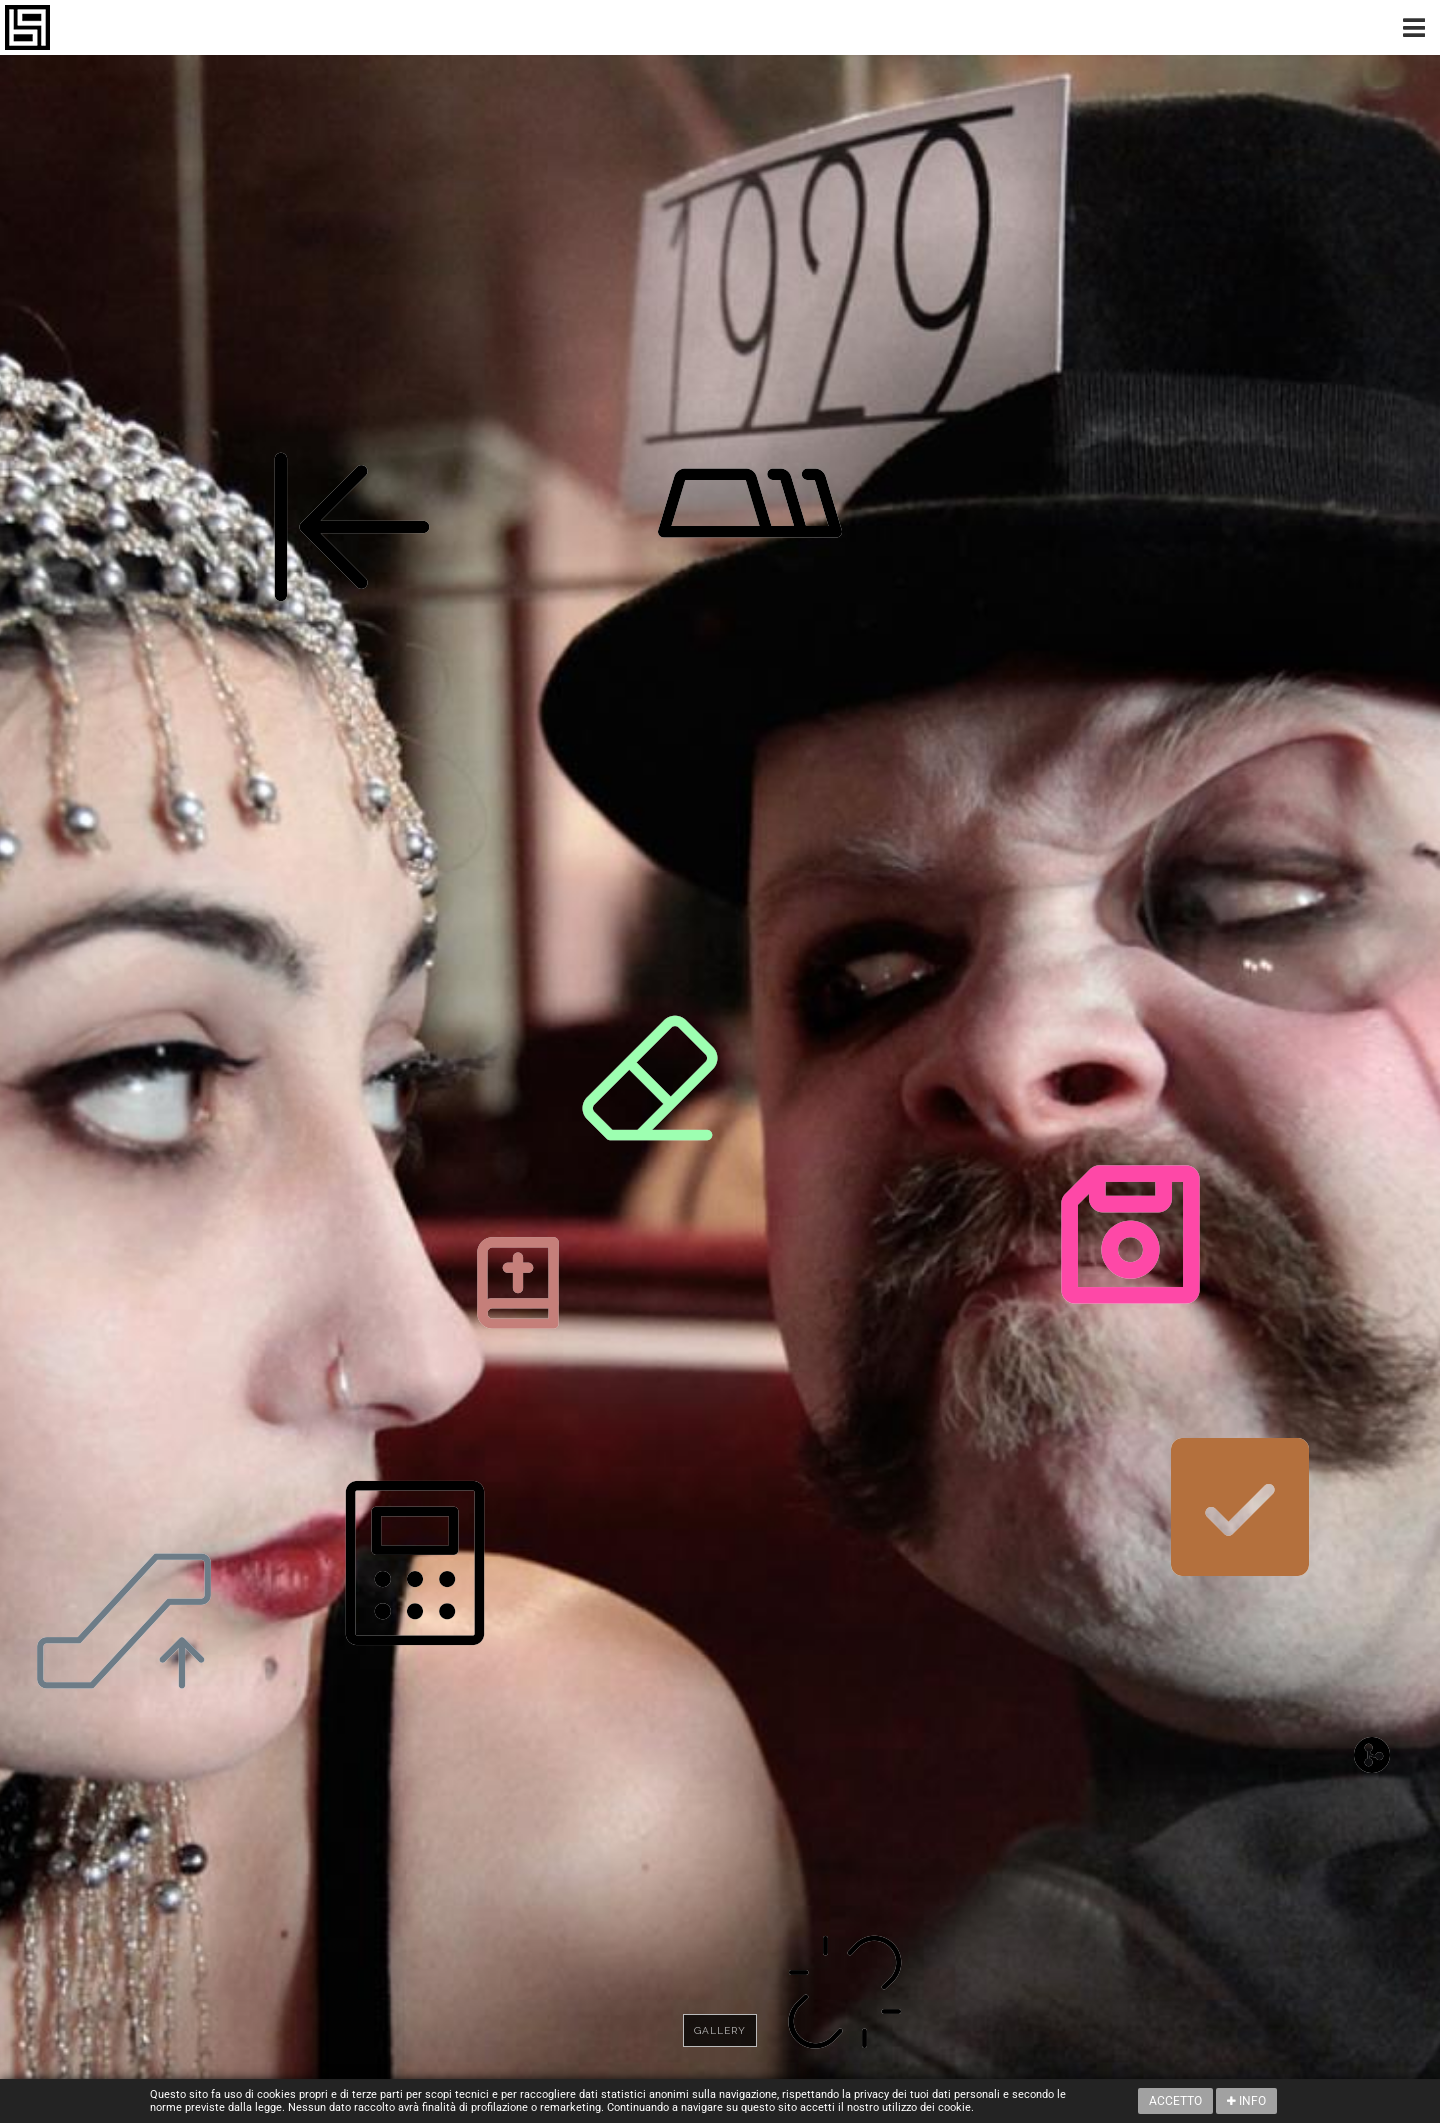 This screenshot has height=2123, width=1440. I want to click on go back to the beginning, so click(349, 527).